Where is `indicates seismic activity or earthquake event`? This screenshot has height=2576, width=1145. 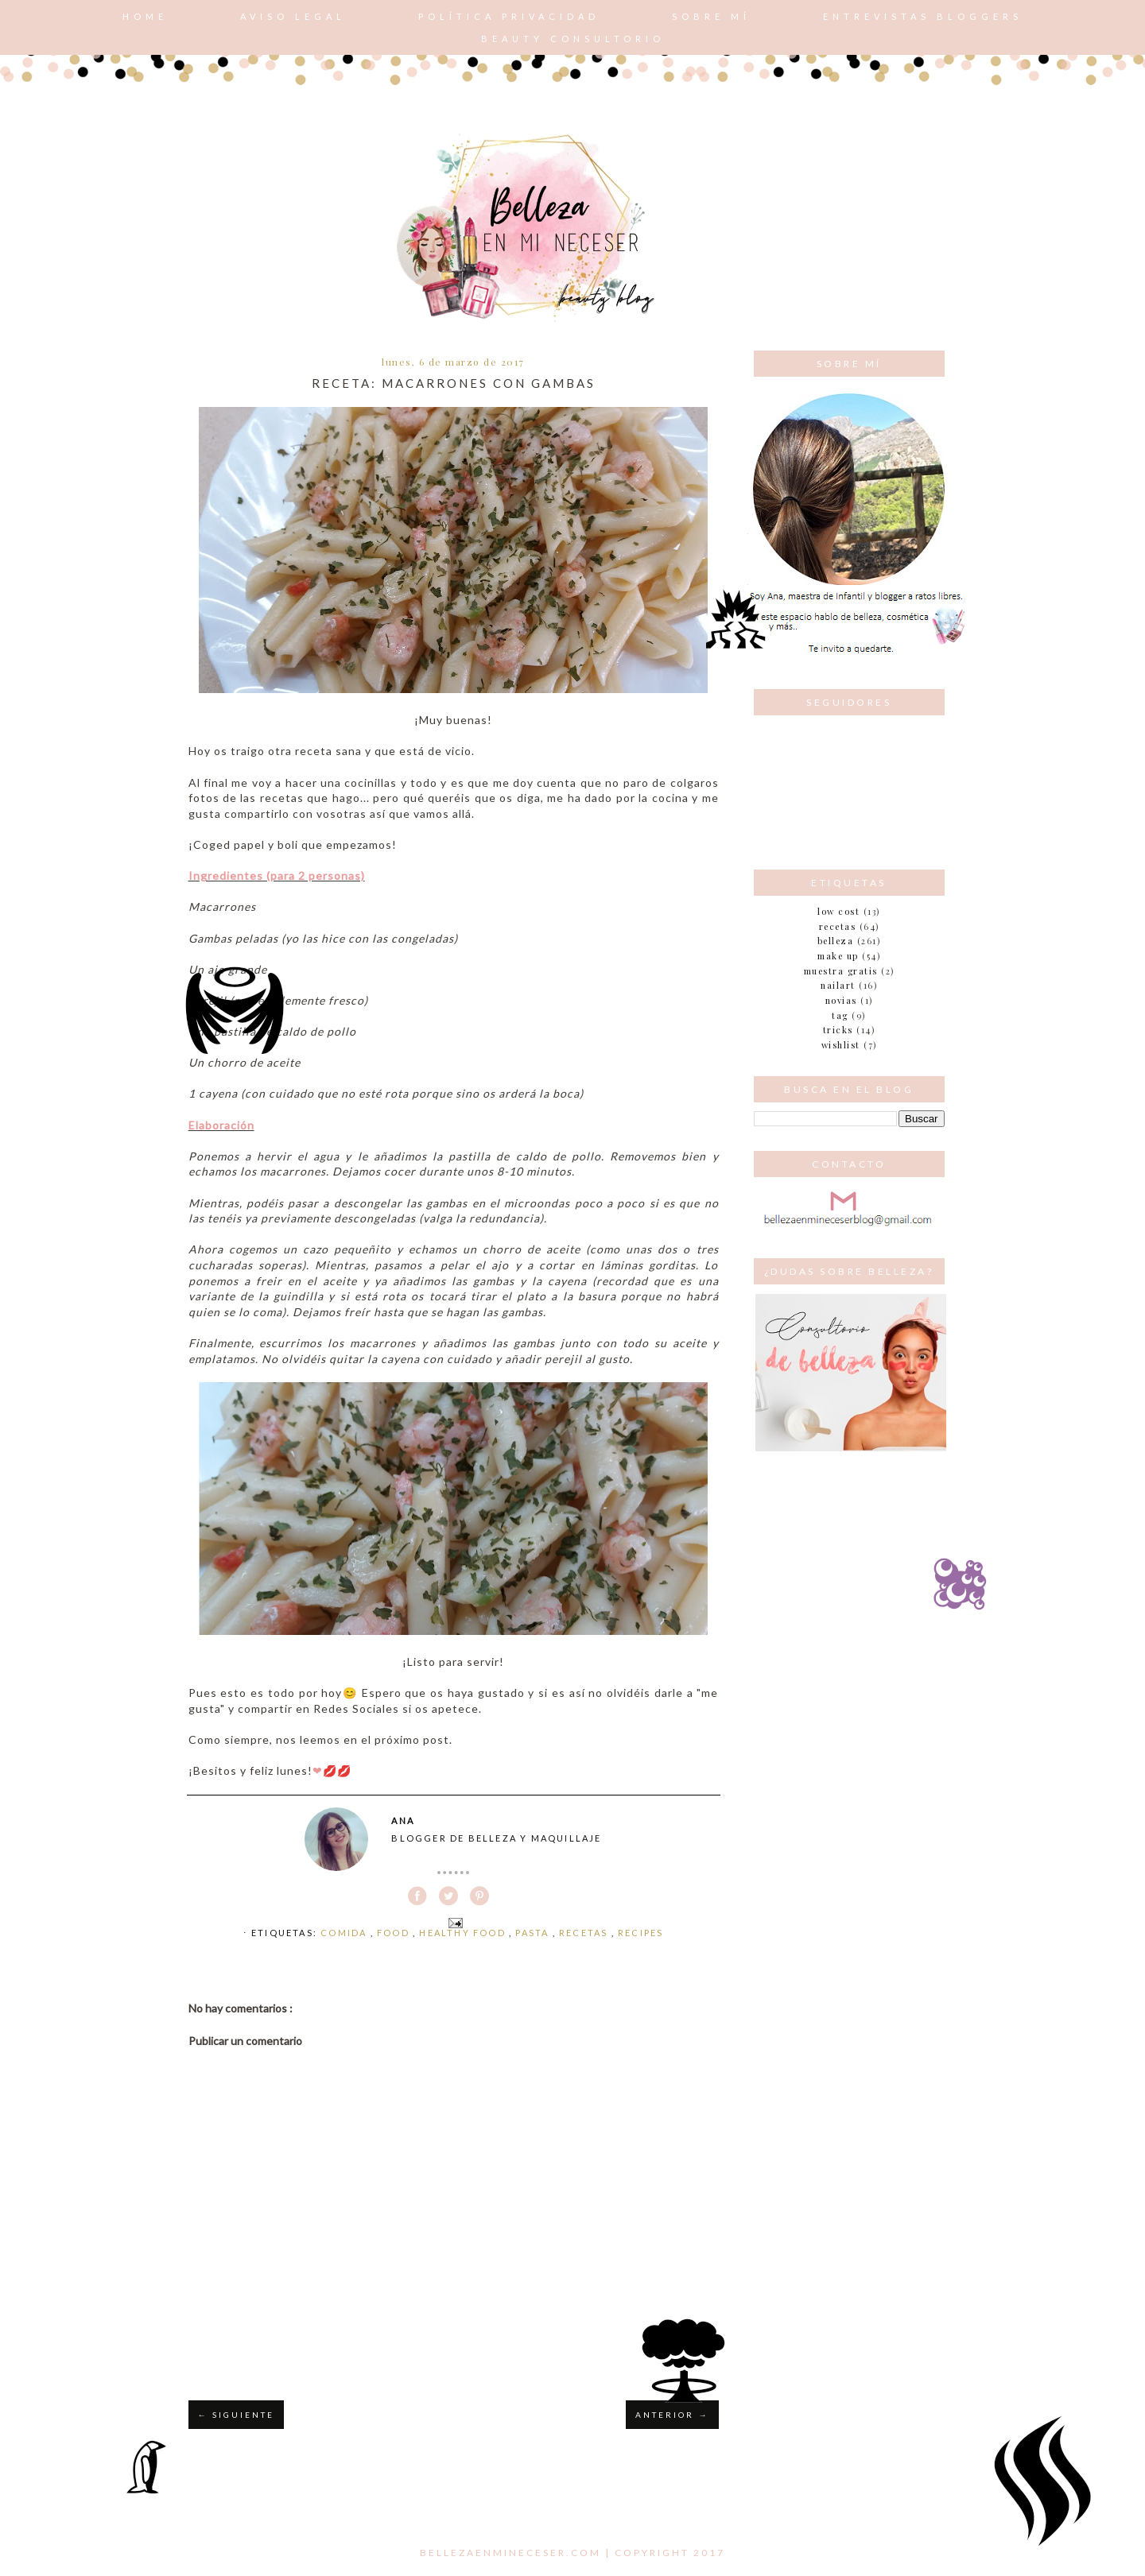 indicates seismic activity or earthquake event is located at coordinates (736, 619).